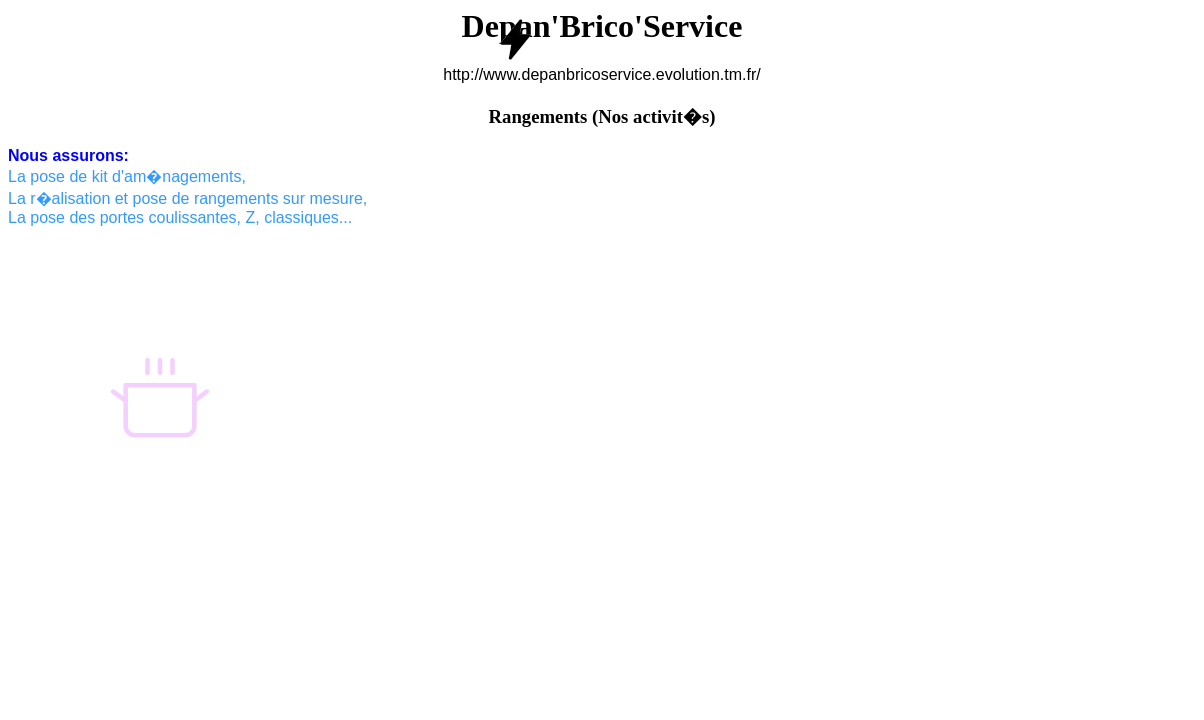 The width and height of the screenshot is (1204, 720). Describe the element at coordinates (515, 39) in the screenshot. I see `toggle flash on for camera` at that location.